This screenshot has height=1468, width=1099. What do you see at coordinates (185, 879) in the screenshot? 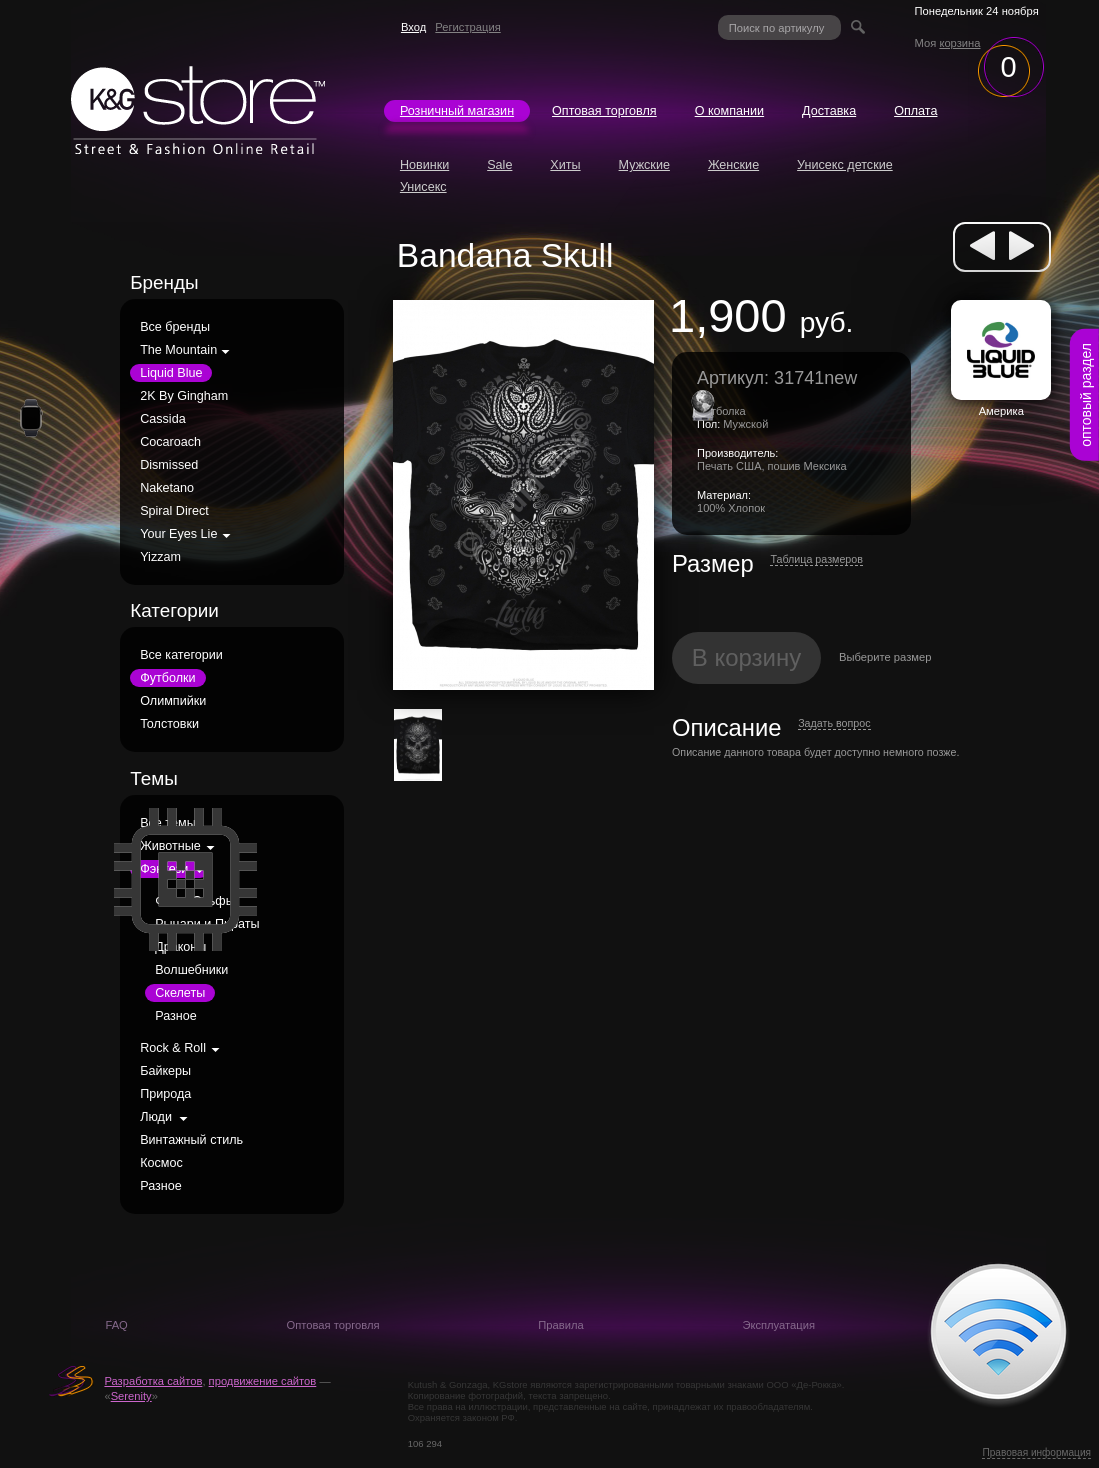
I see `access electronics or hardware settings` at bounding box center [185, 879].